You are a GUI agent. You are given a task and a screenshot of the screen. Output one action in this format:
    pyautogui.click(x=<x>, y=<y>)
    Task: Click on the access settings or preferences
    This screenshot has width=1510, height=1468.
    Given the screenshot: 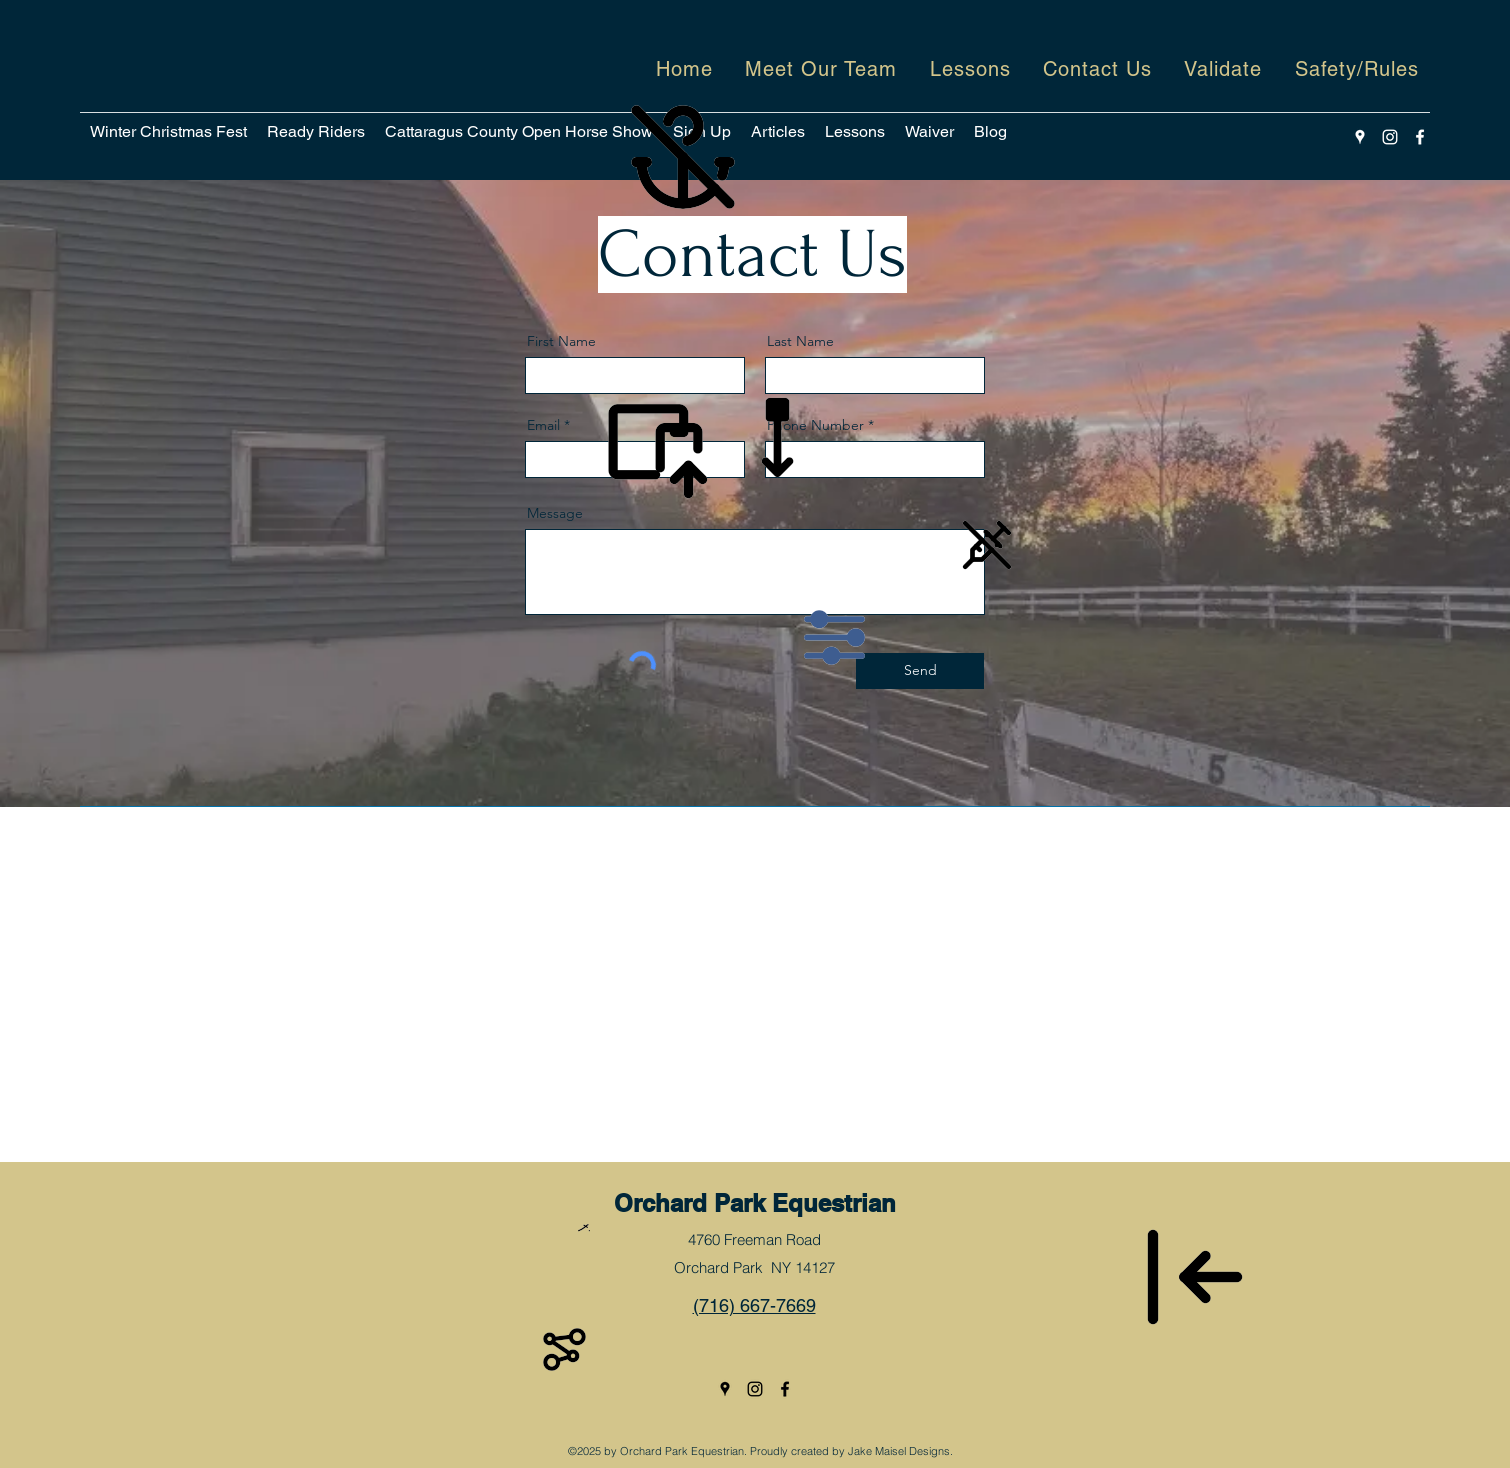 What is the action you would take?
    pyautogui.click(x=834, y=637)
    